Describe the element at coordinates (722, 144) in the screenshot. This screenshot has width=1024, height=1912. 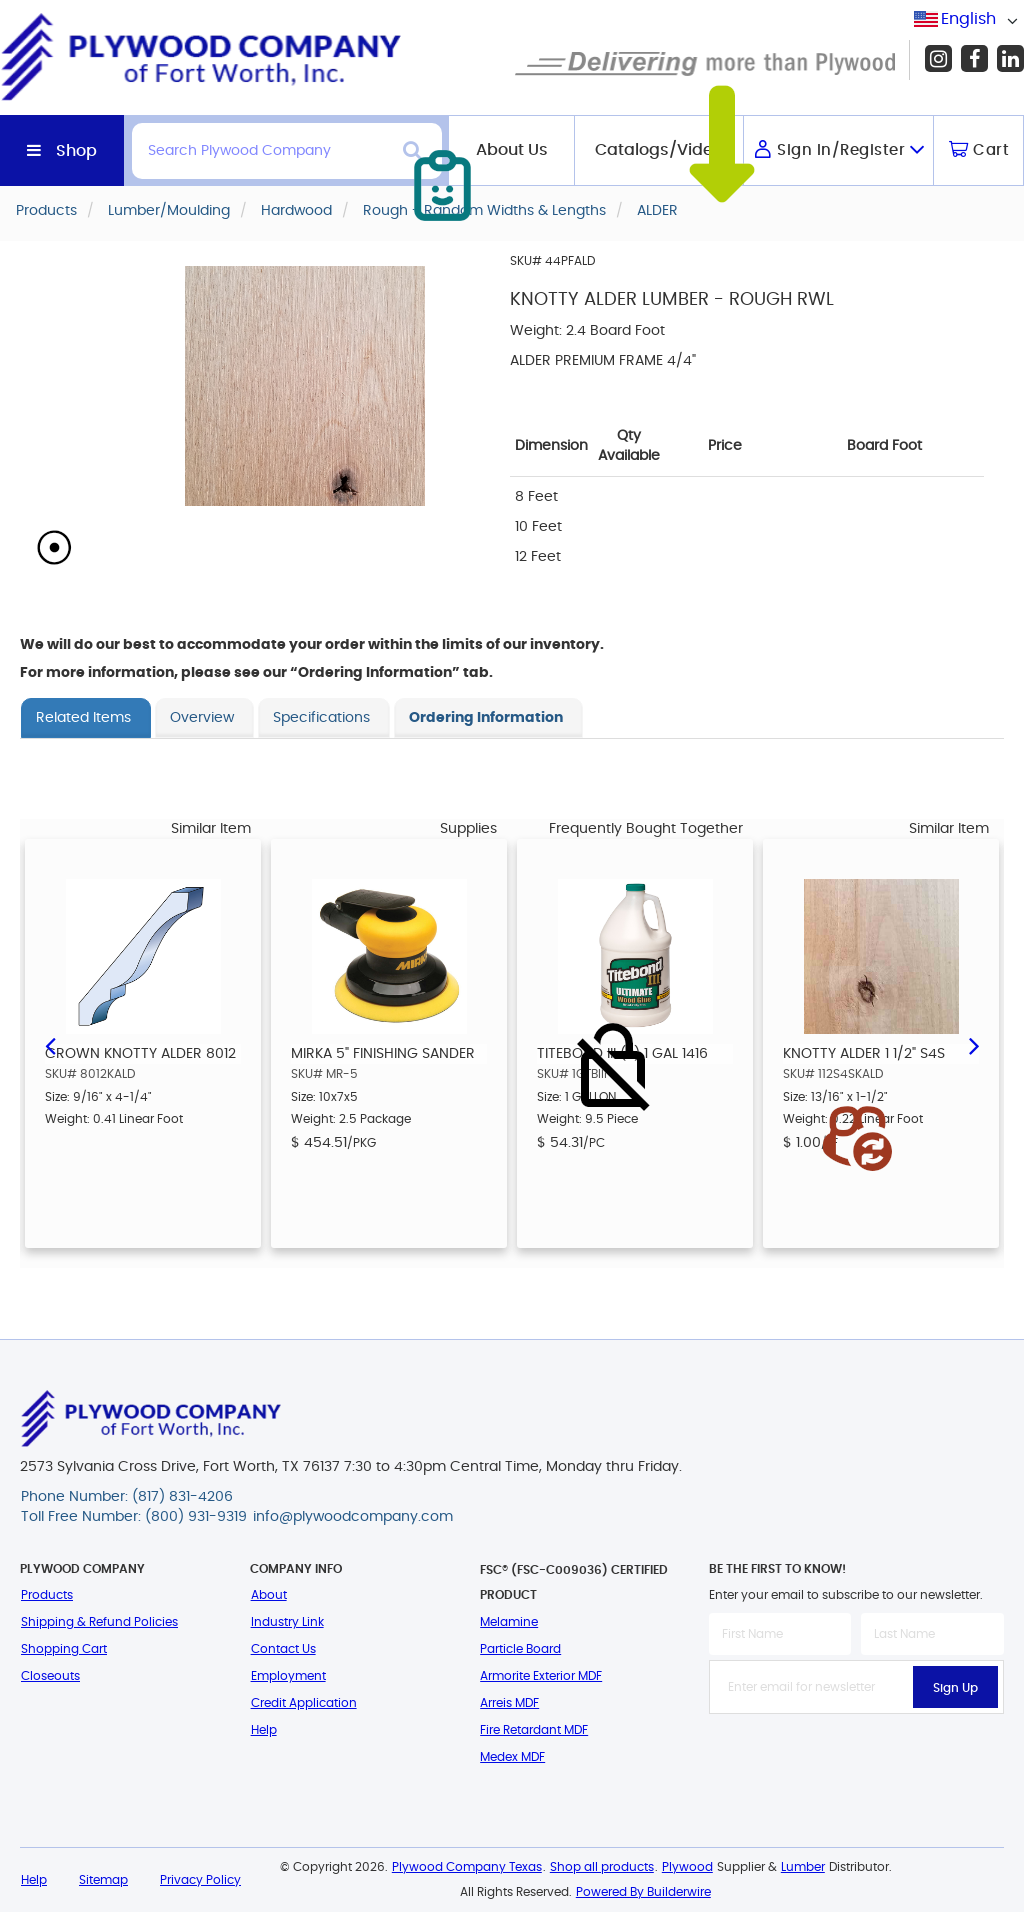
I see `scroll down to see more content` at that location.